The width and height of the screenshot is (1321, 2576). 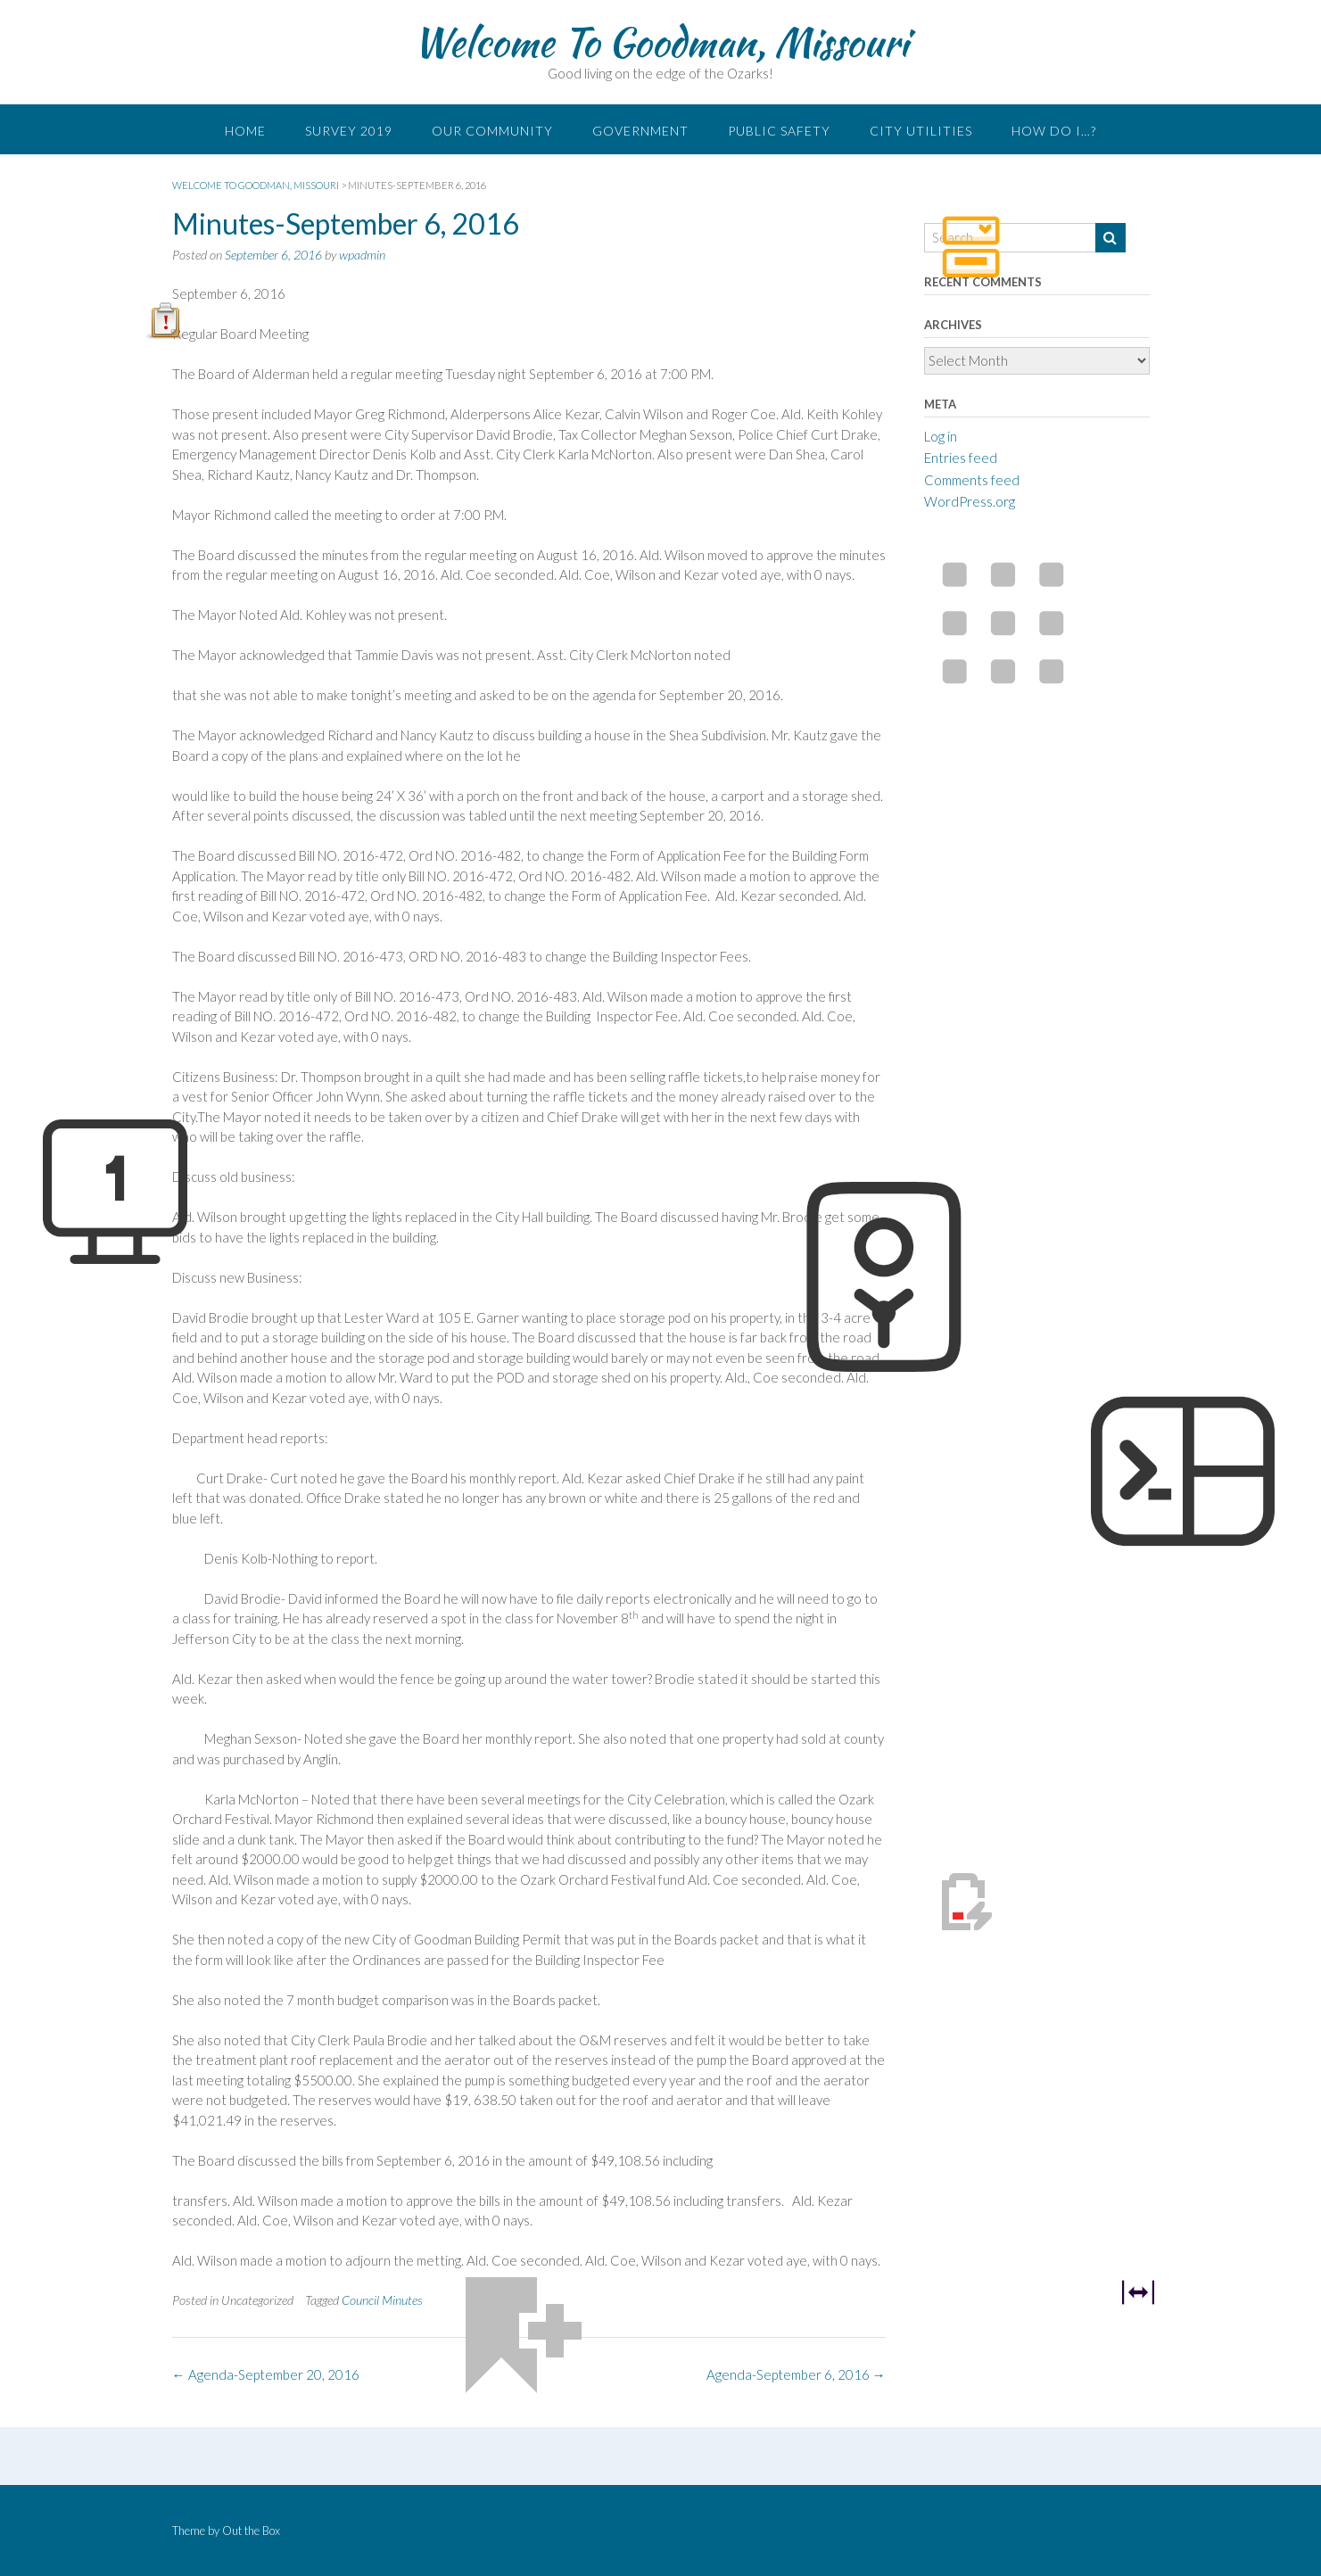 What do you see at coordinates (889, 1276) in the screenshot?
I see `access Time Machine backups` at bounding box center [889, 1276].